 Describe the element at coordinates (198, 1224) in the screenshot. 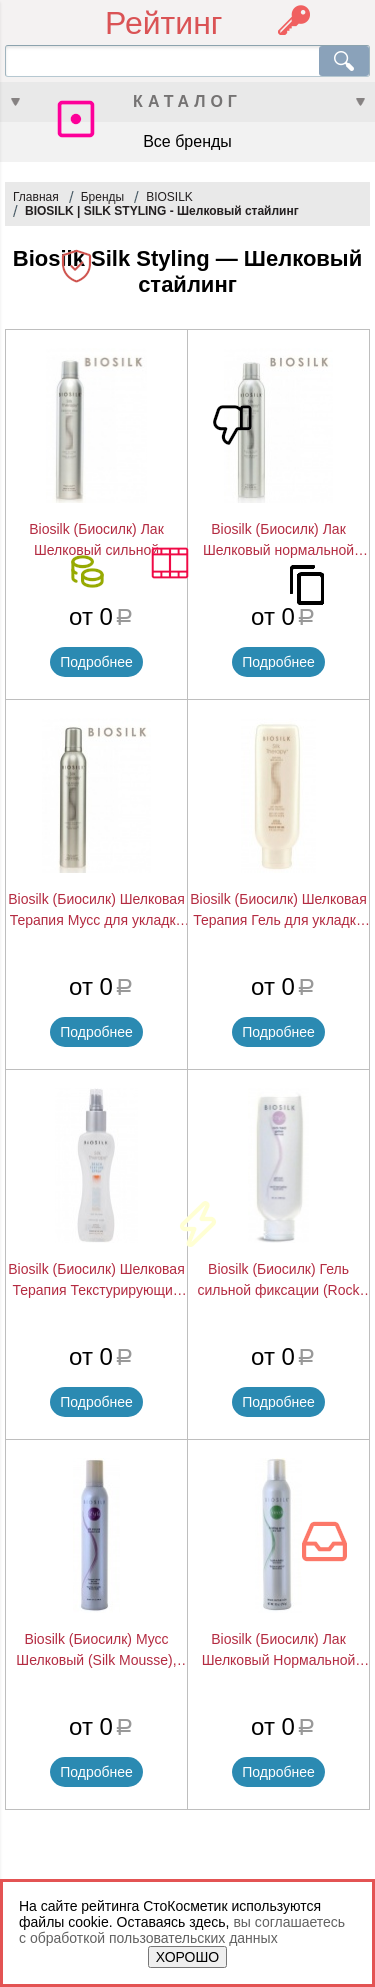

I see `indicates quick actions or shortcuts` at that location.